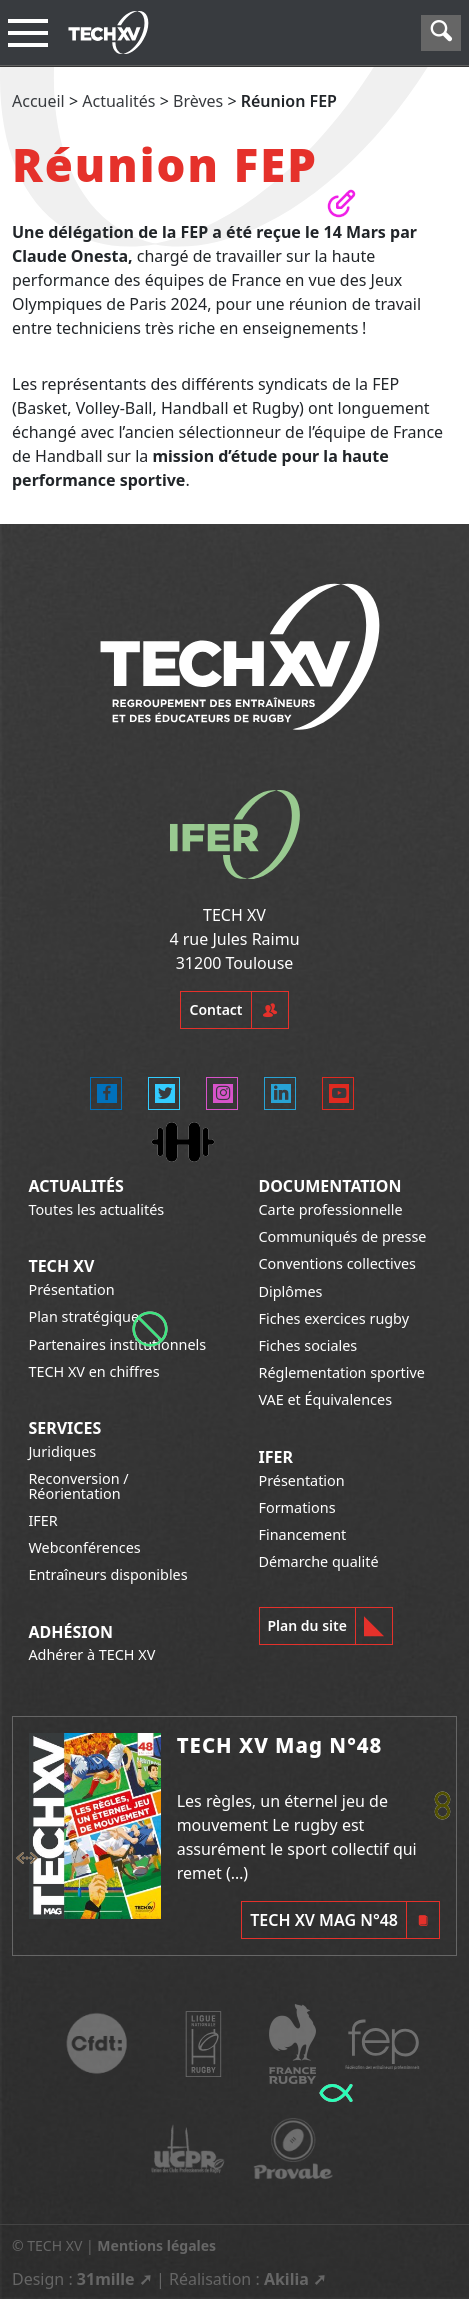  Describe the element at coordinates (442, 1805) in the screenshot. I see `indicates the number 8 in a list or sequence` at that location.